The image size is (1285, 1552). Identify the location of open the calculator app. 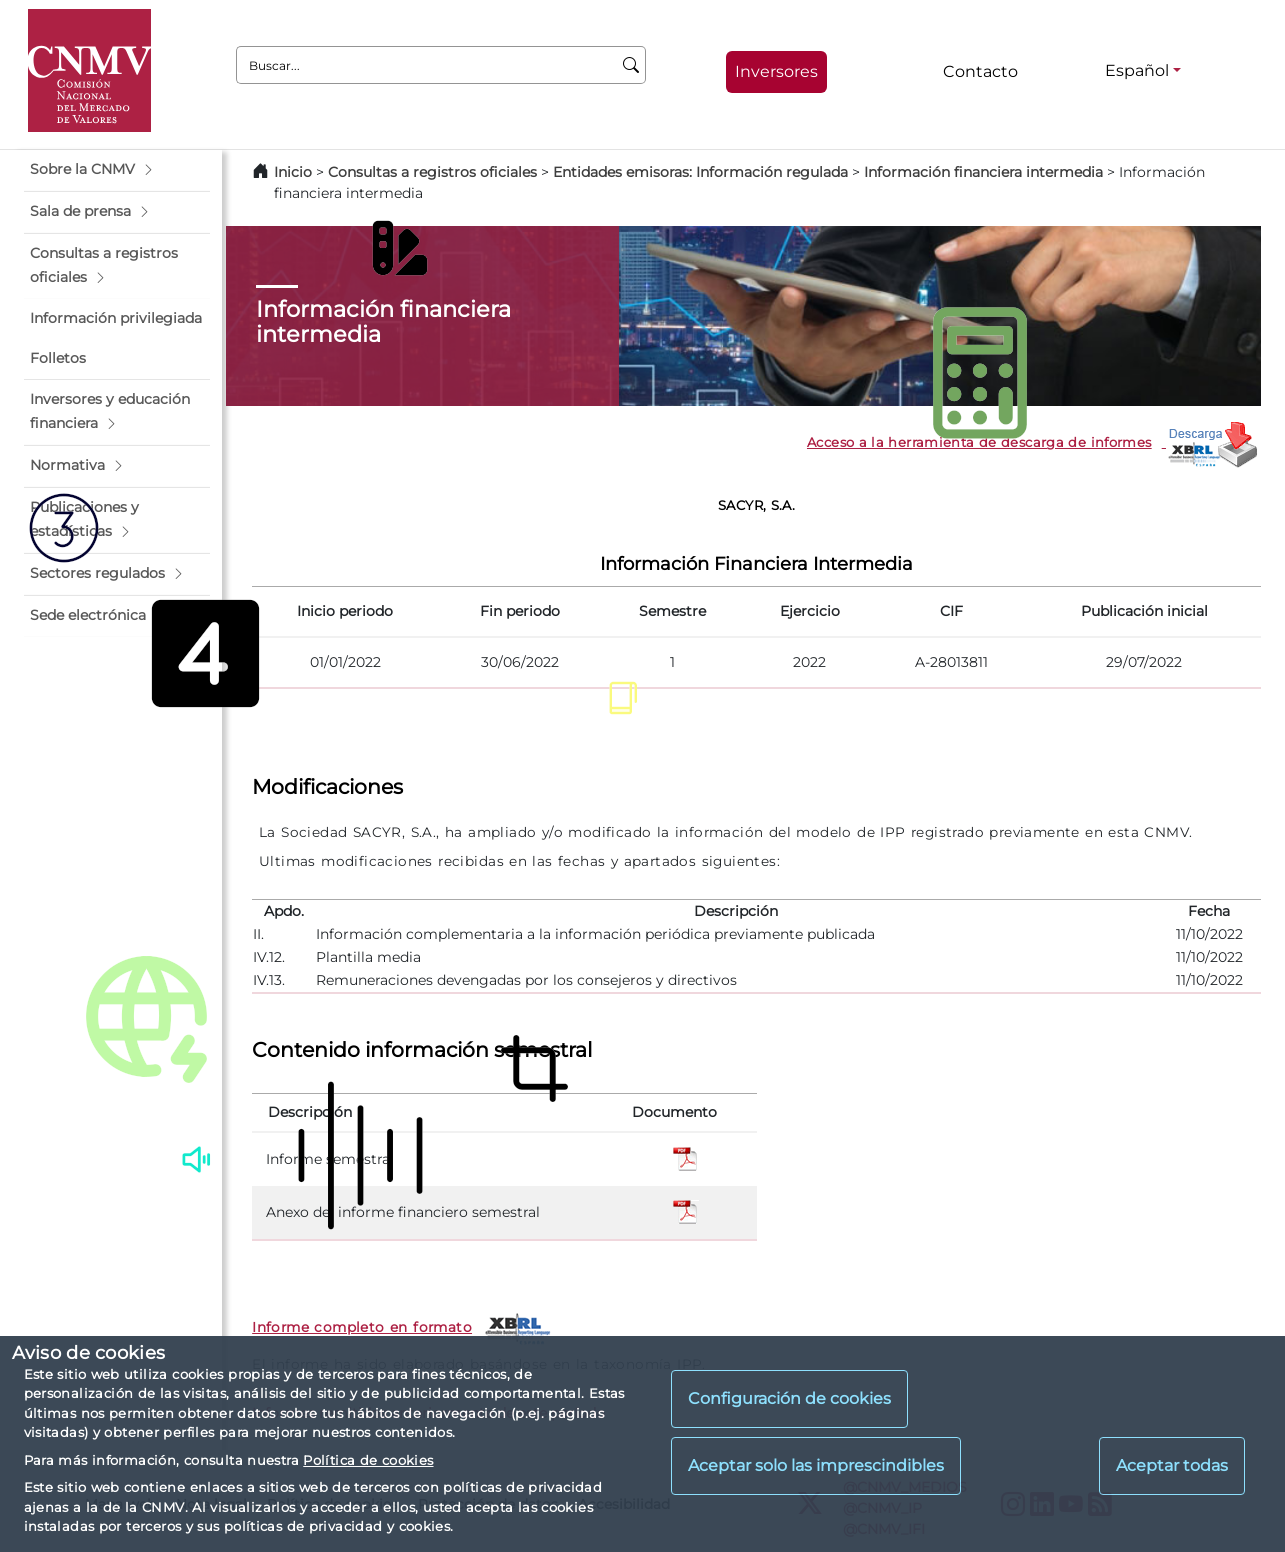
(980, 373).